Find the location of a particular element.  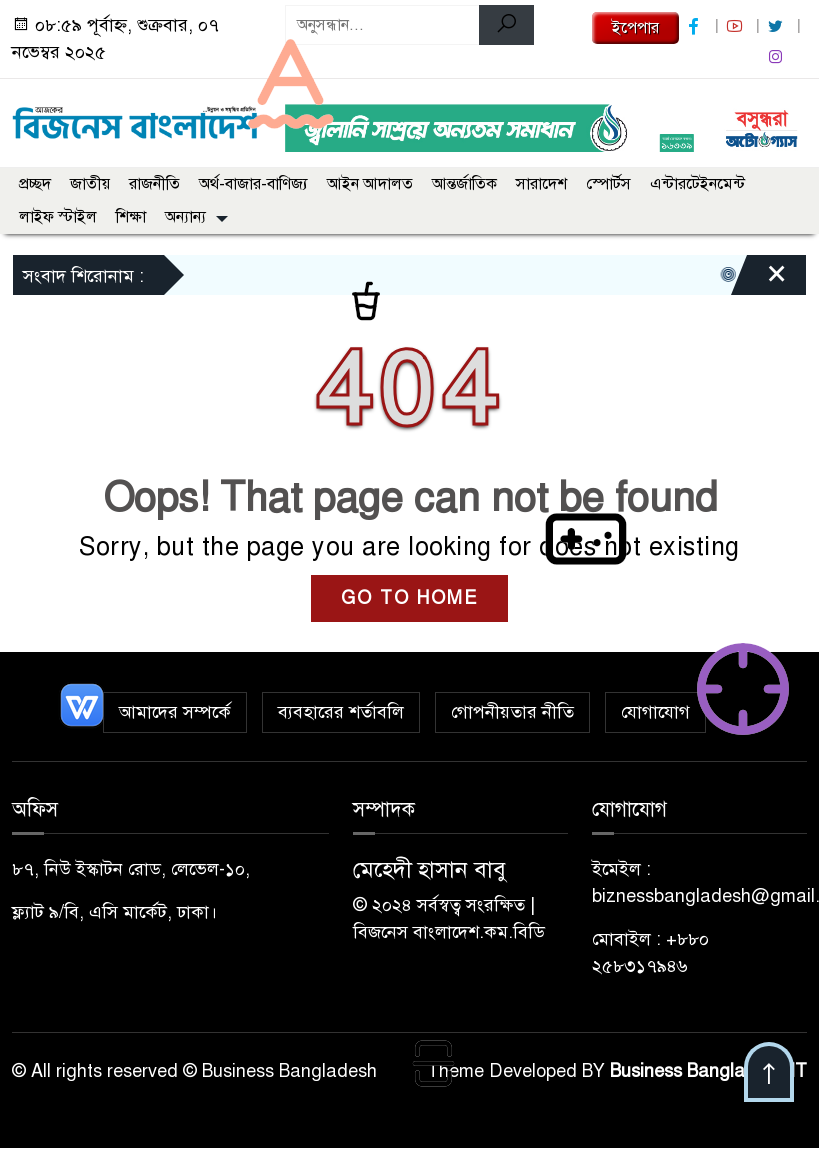

open WPS Office application is located at coordinates (82, 705).